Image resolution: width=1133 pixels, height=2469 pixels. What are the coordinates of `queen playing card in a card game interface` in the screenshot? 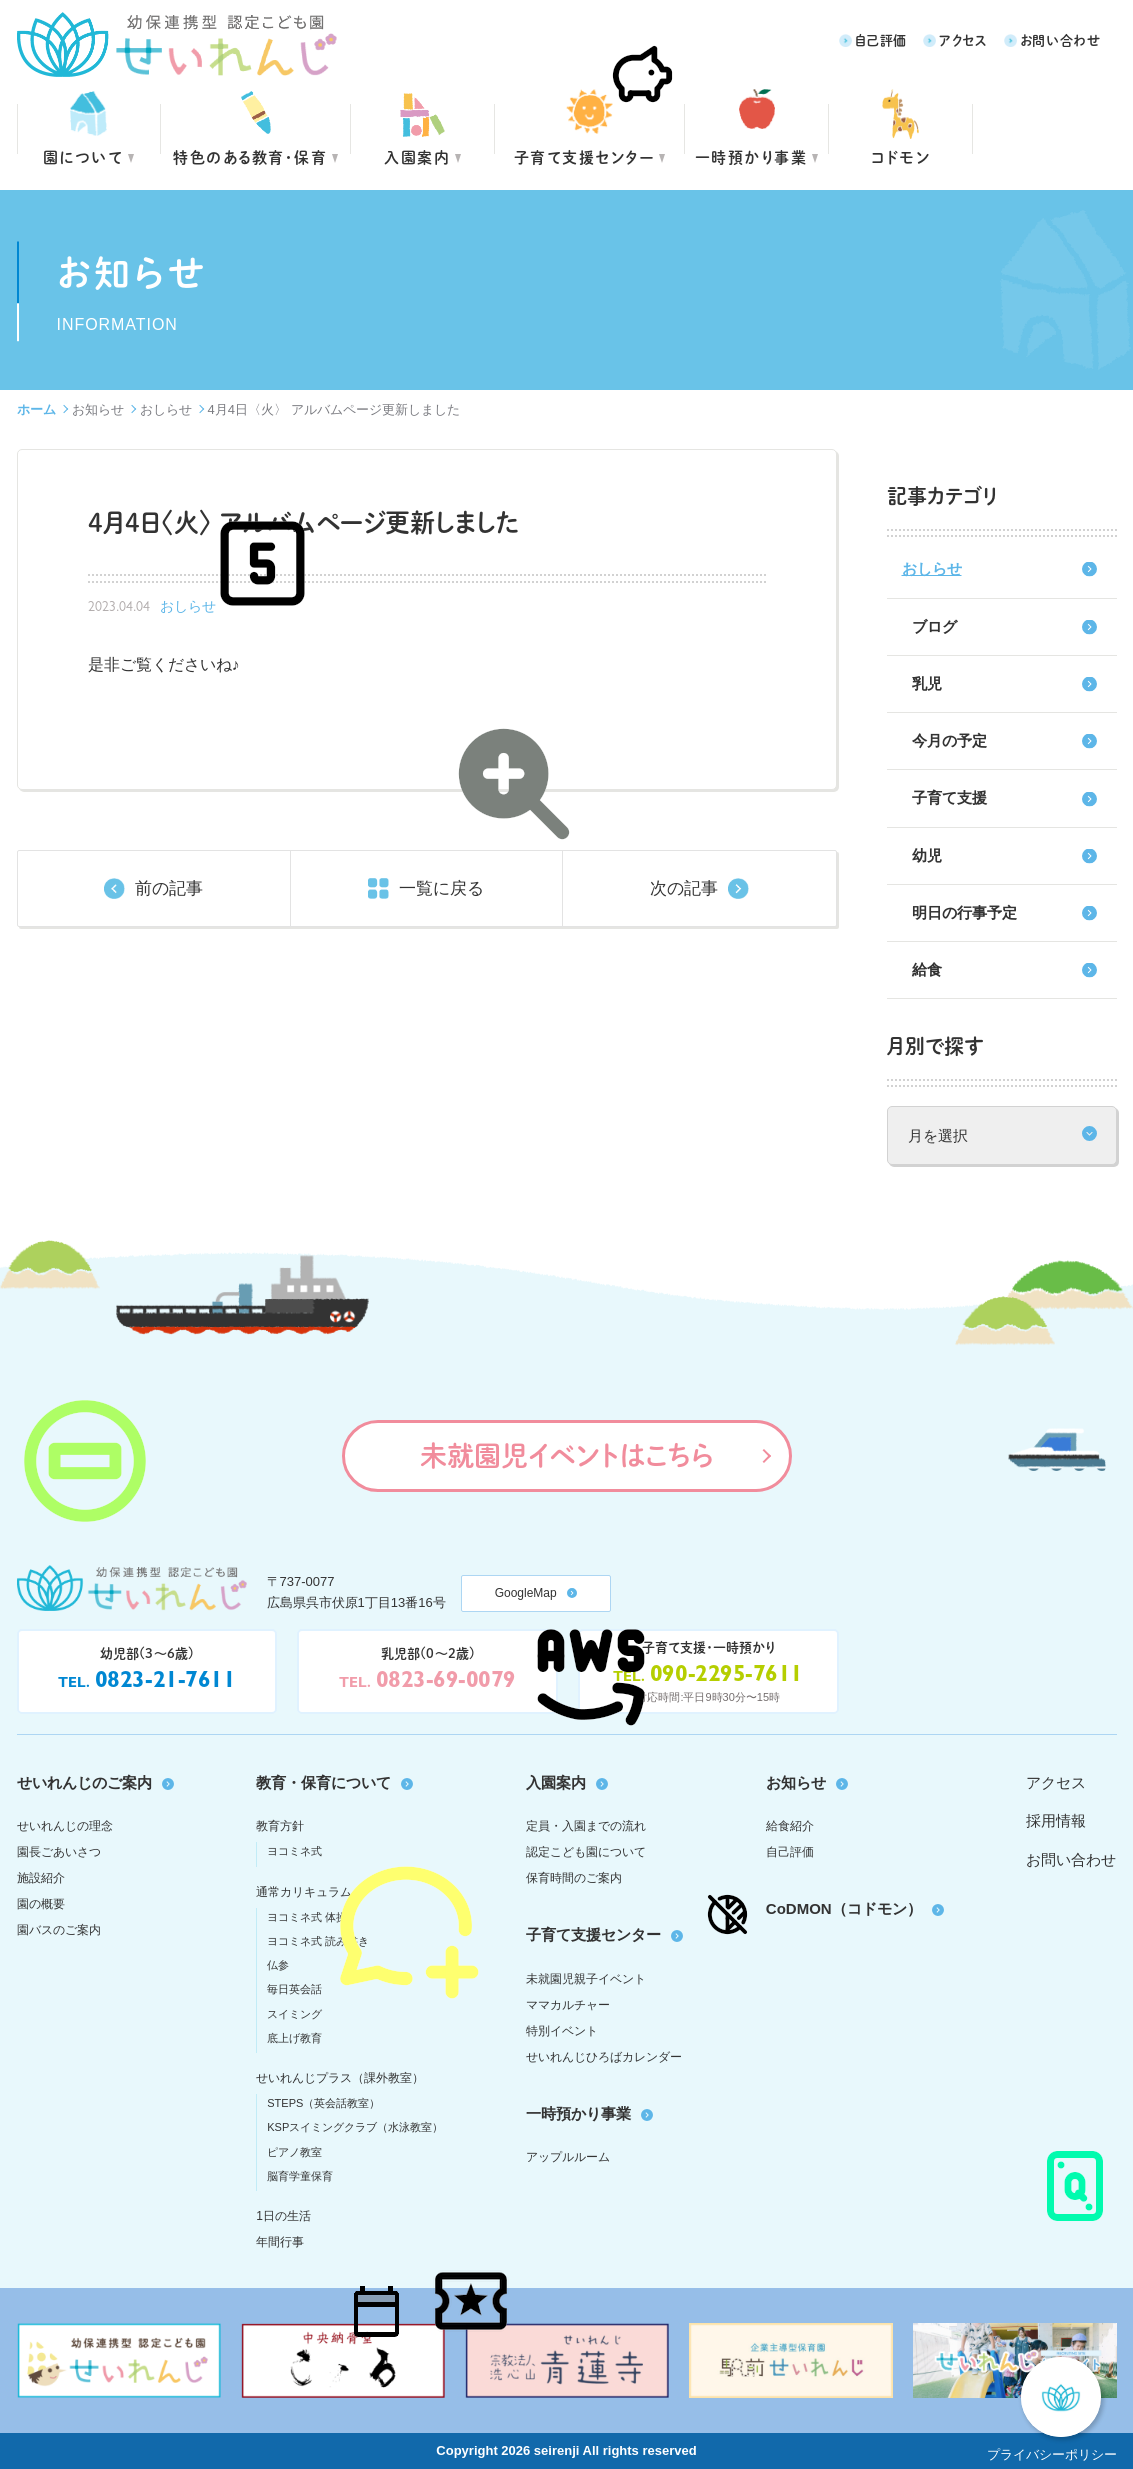 It's located at (1075, 2186).